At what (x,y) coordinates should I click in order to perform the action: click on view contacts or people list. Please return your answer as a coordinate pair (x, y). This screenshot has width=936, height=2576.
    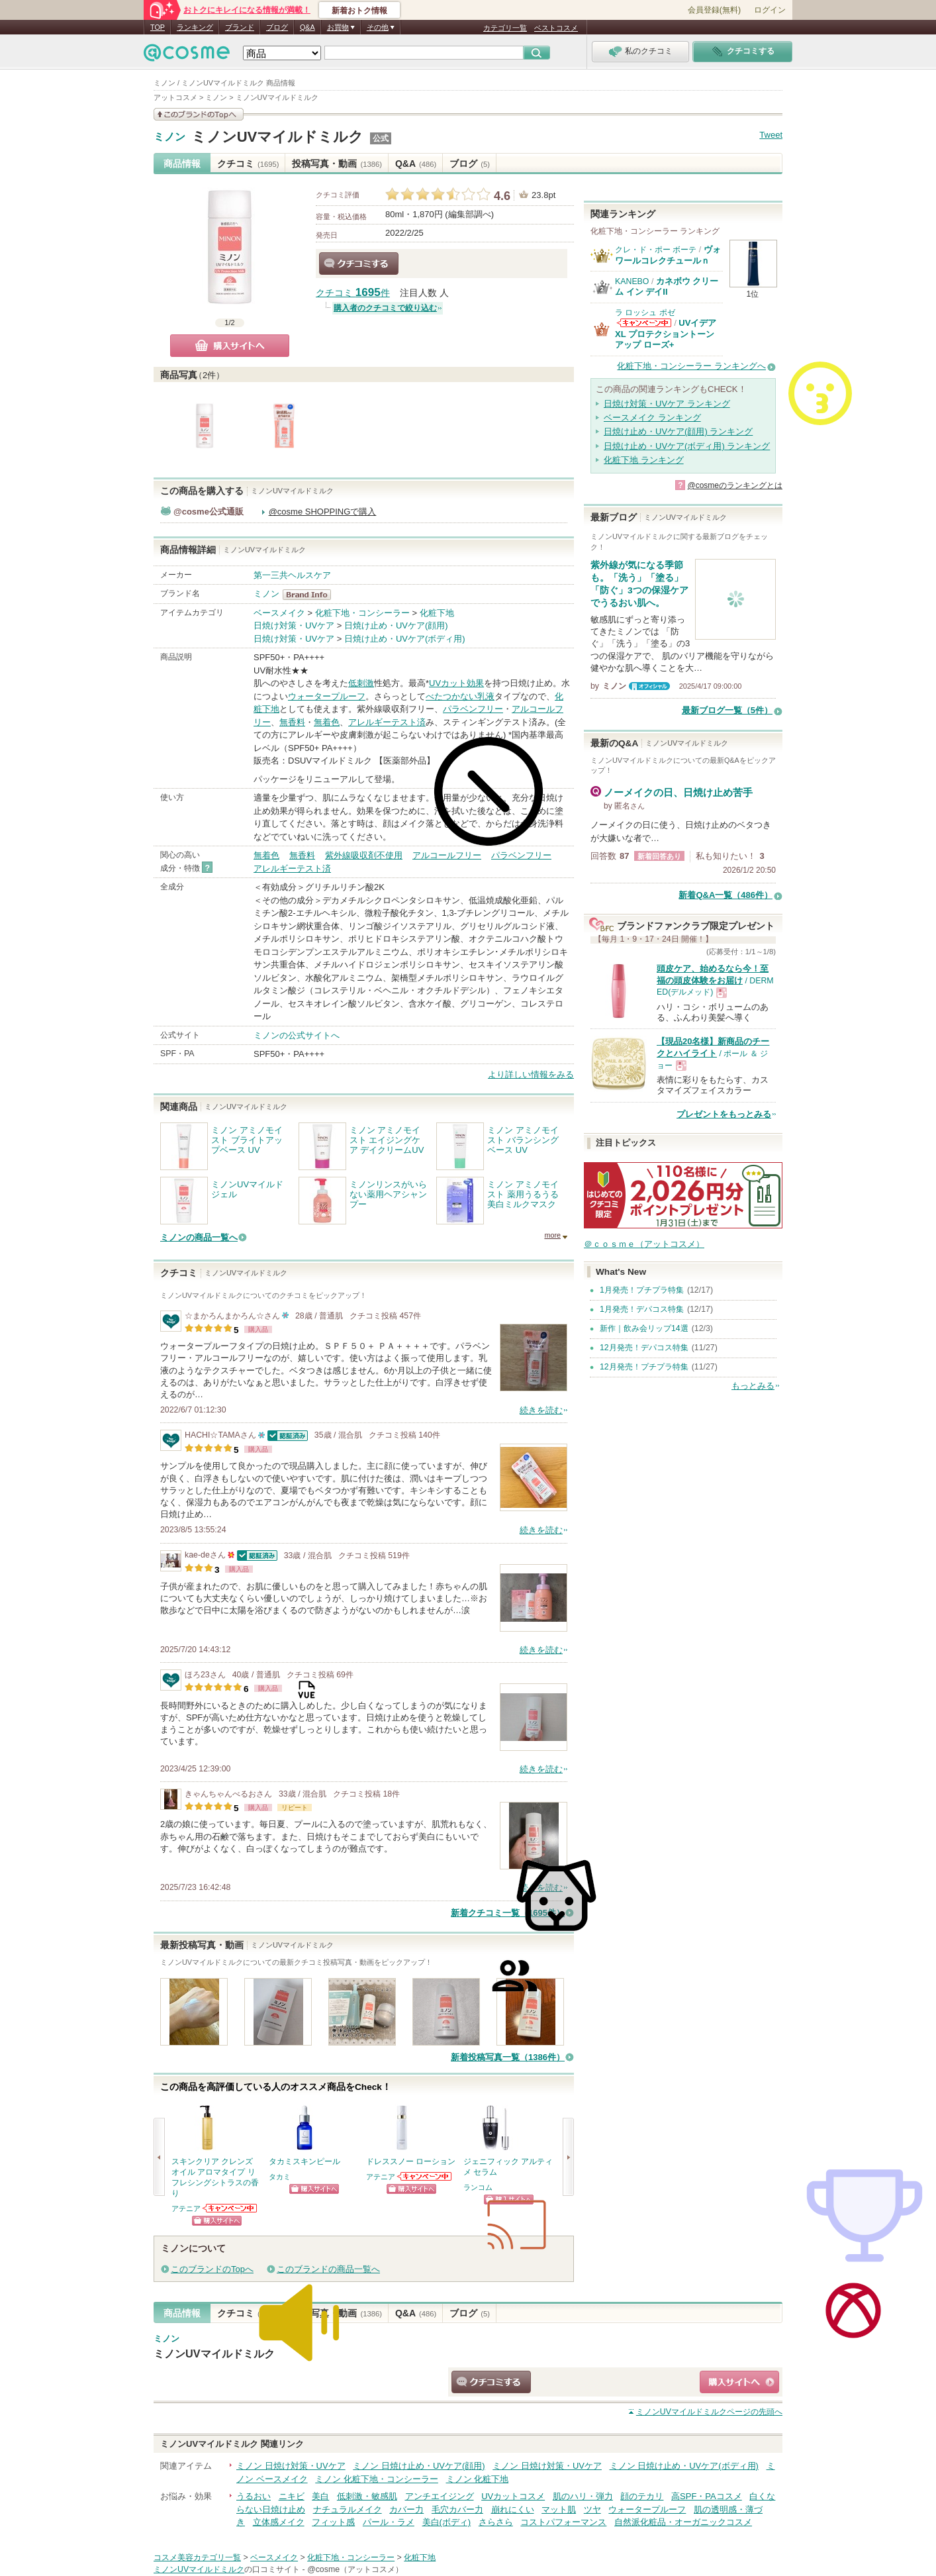
    Looking at the image, I should click on (514, 1975).